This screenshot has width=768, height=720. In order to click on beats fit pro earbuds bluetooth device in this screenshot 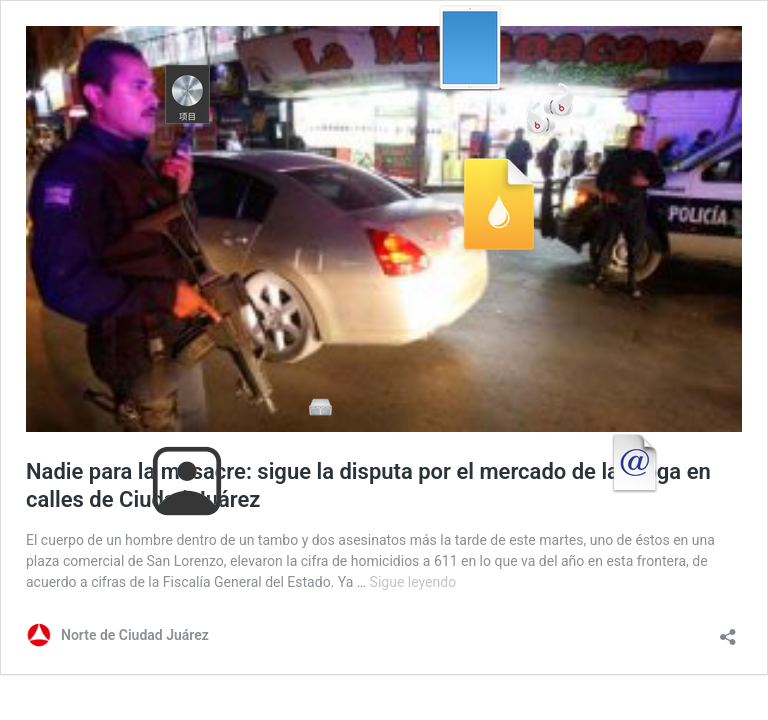, I will do `click(549, 109)`.